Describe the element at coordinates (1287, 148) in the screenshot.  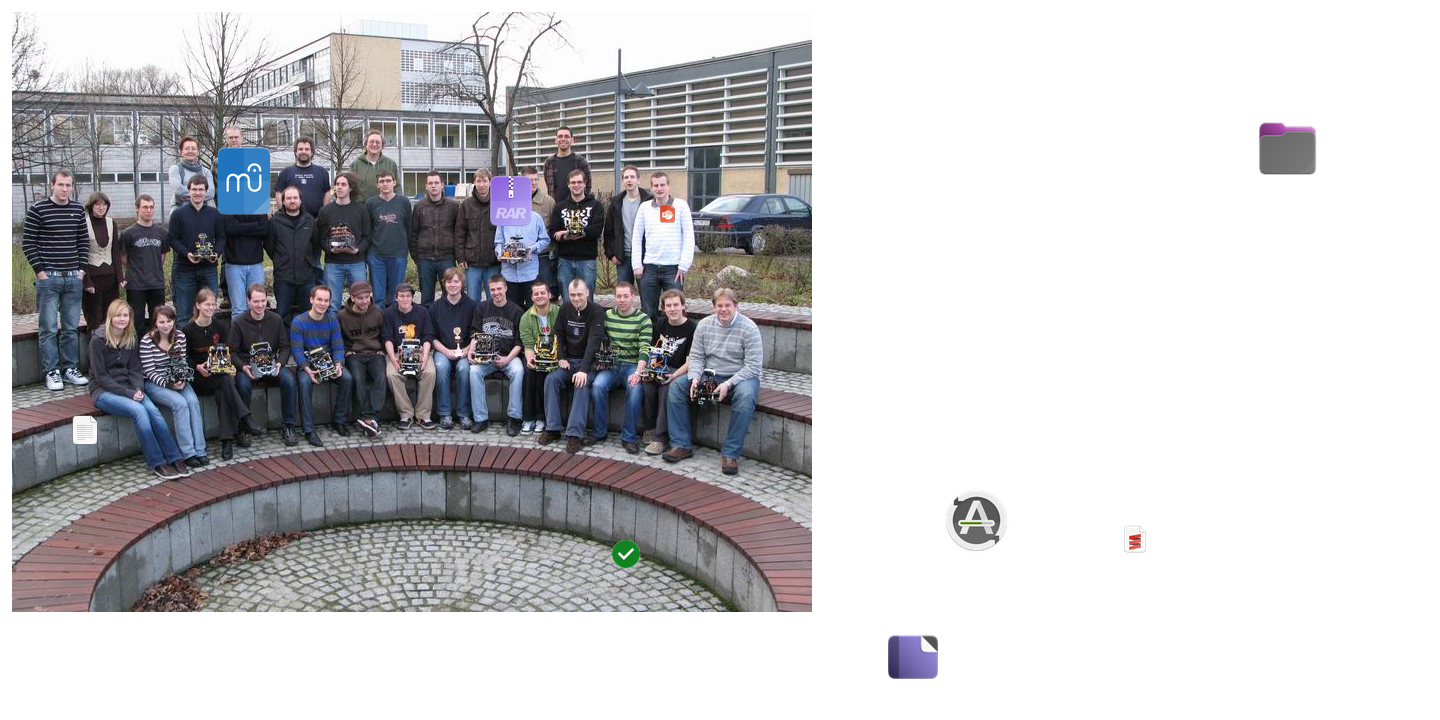
I see `open file folder` at that location.